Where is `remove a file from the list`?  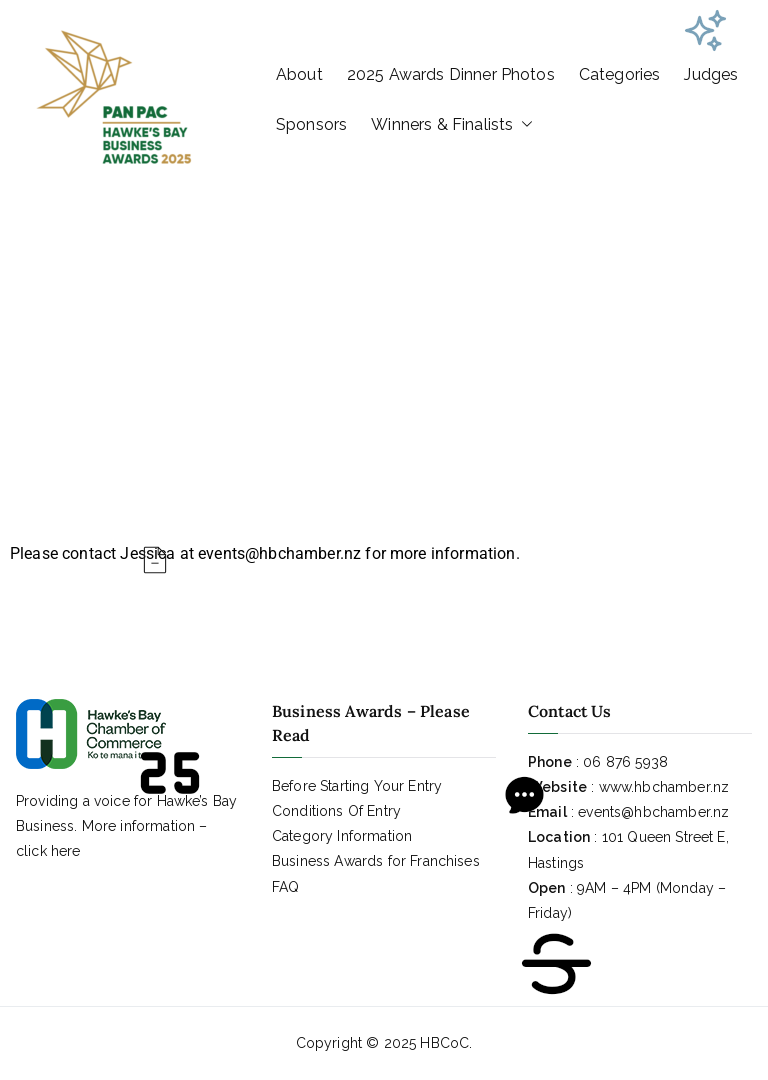 remove a file from the list is located at coordinates (155, 560).